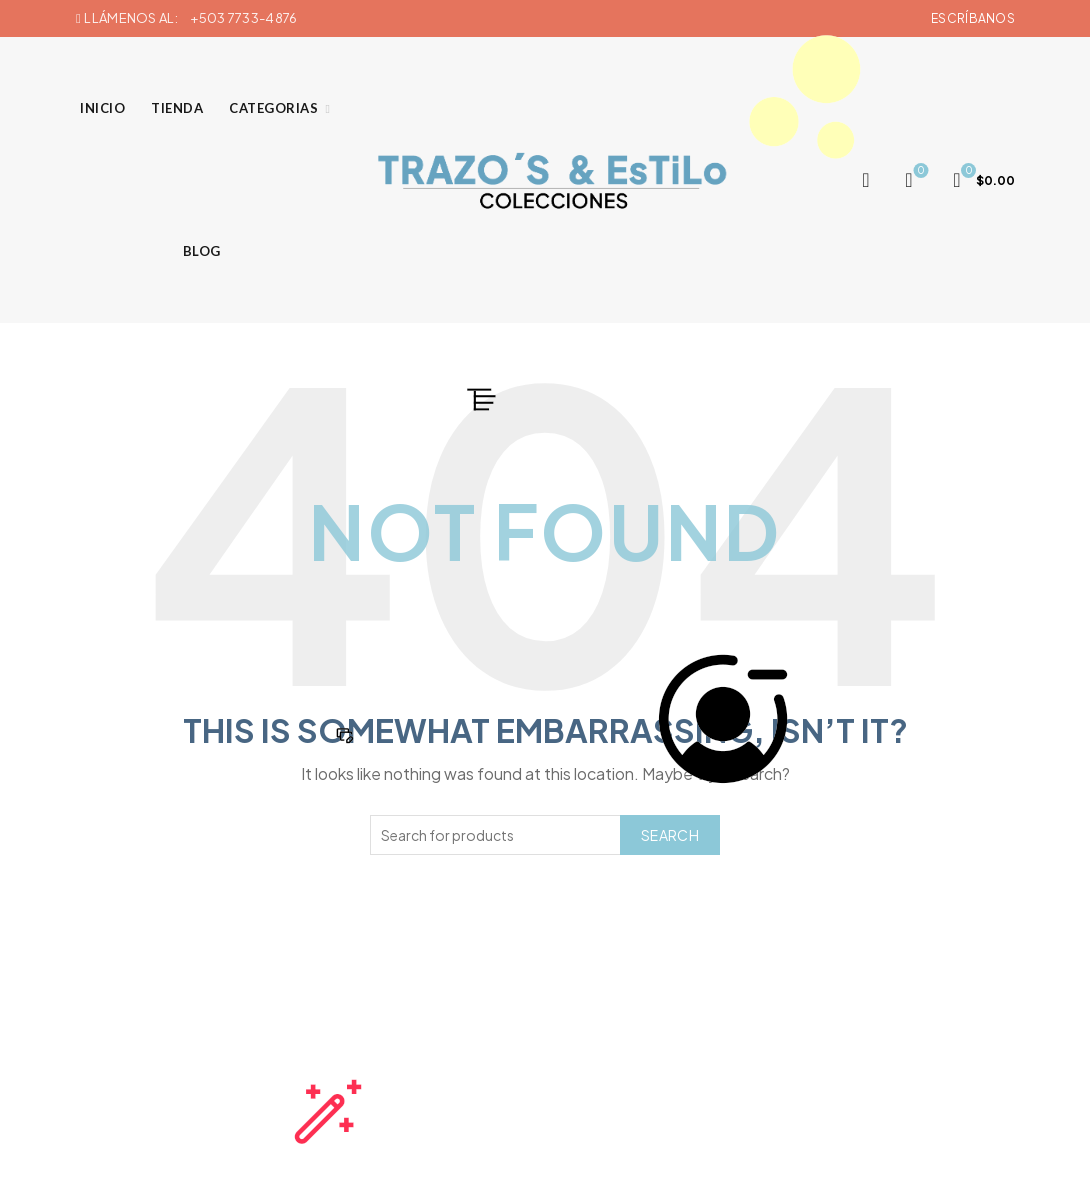 The width and height of the screenshot is (1090, 1198). What do you see at coordinates (811, 97) in the screenshot?
I see `view bubble chart data visualization` at bounding box center [811, 97].